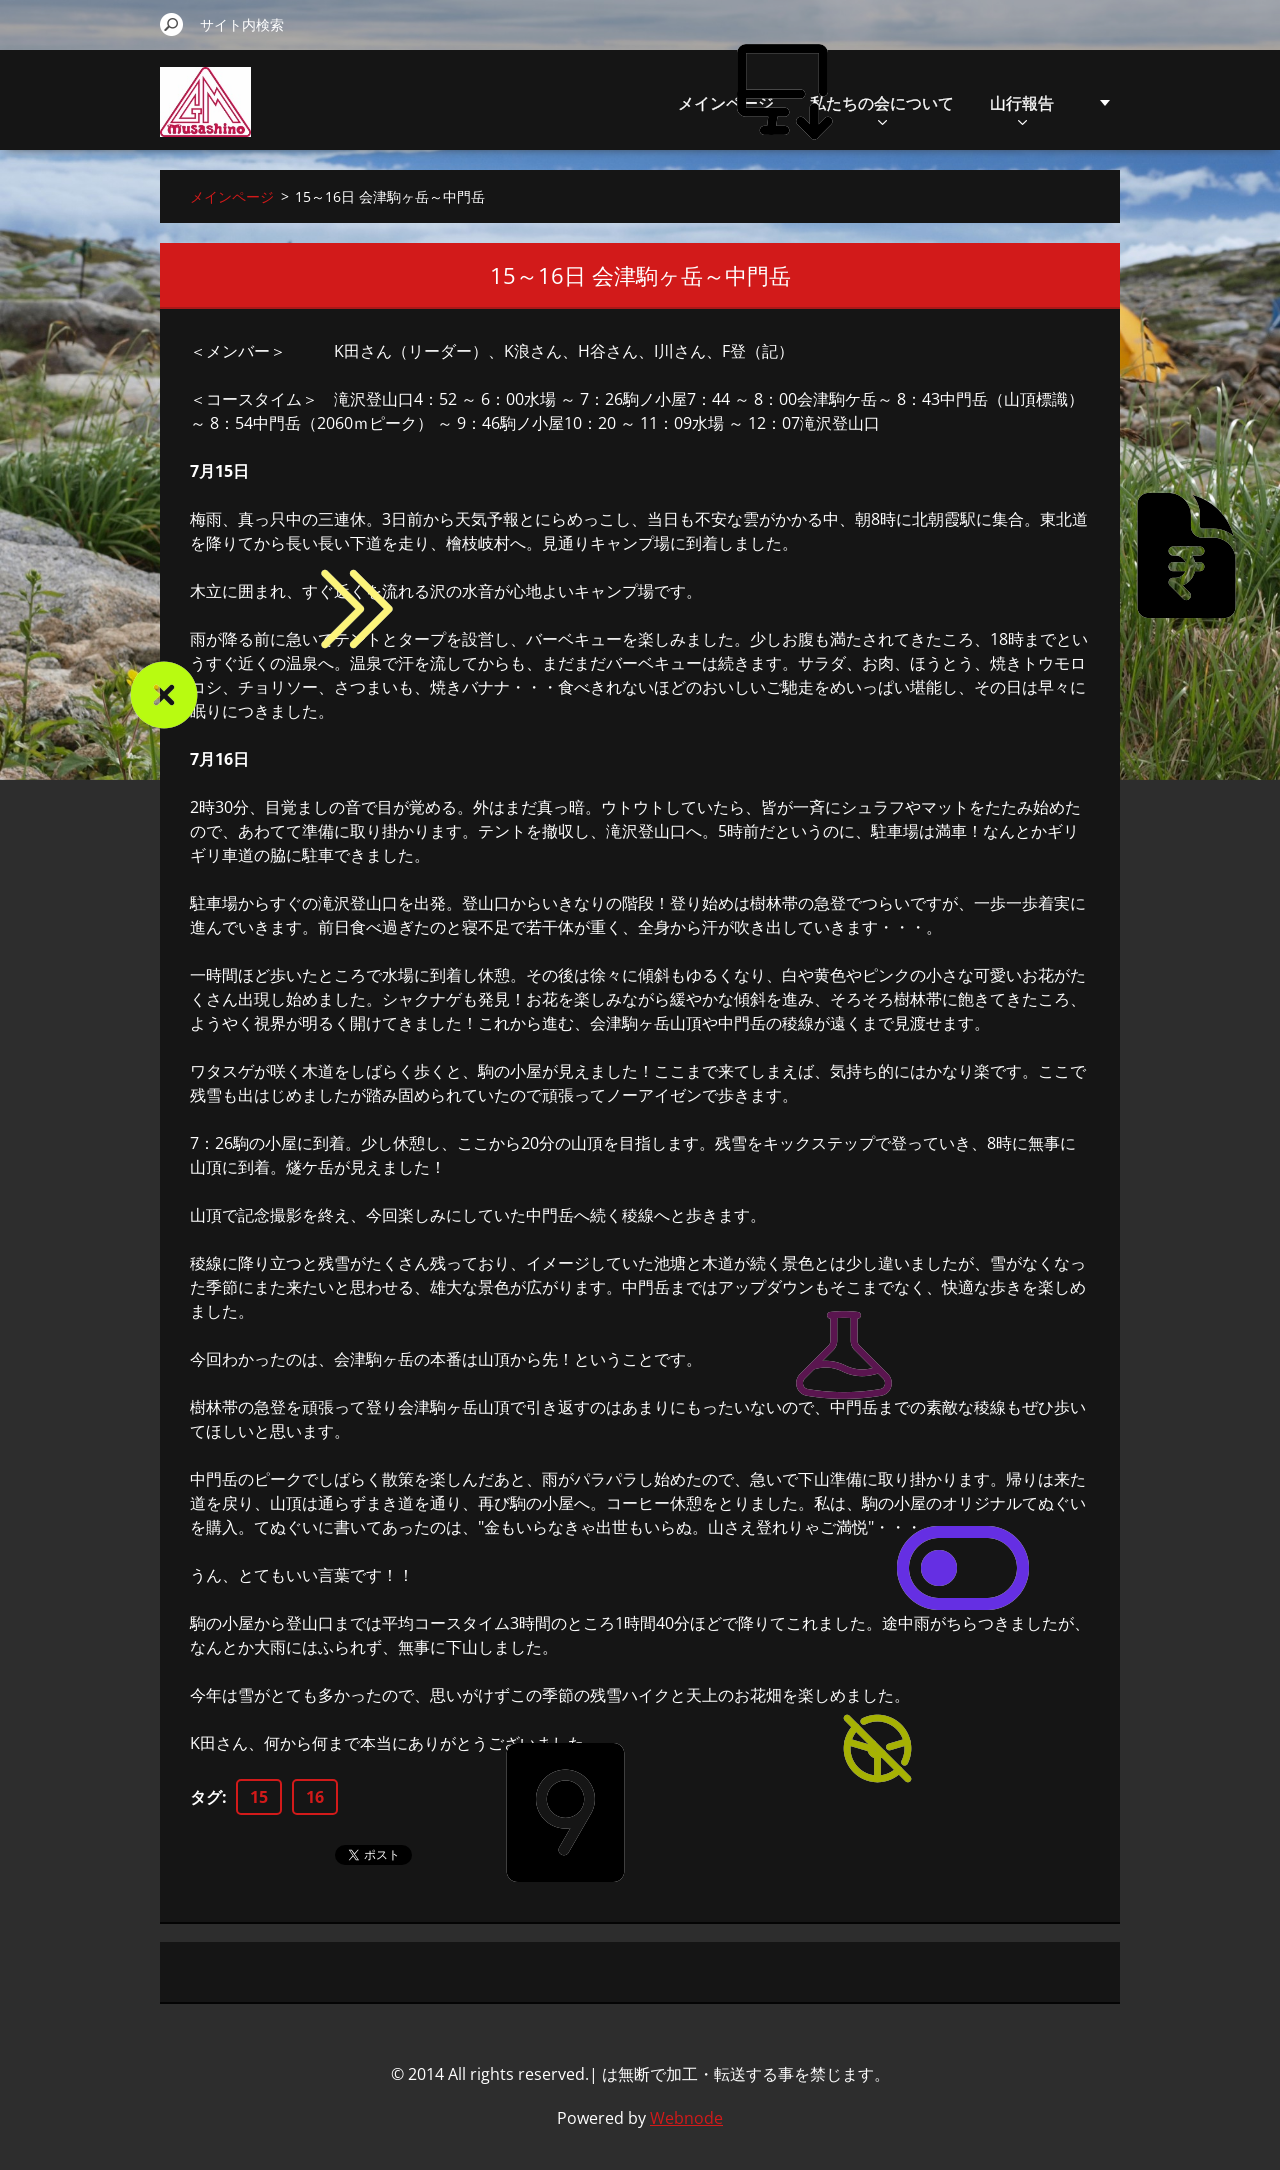  Describe the element at coordinates (782, 89) in the screenshot. I see `download to desktop computer` at that location.